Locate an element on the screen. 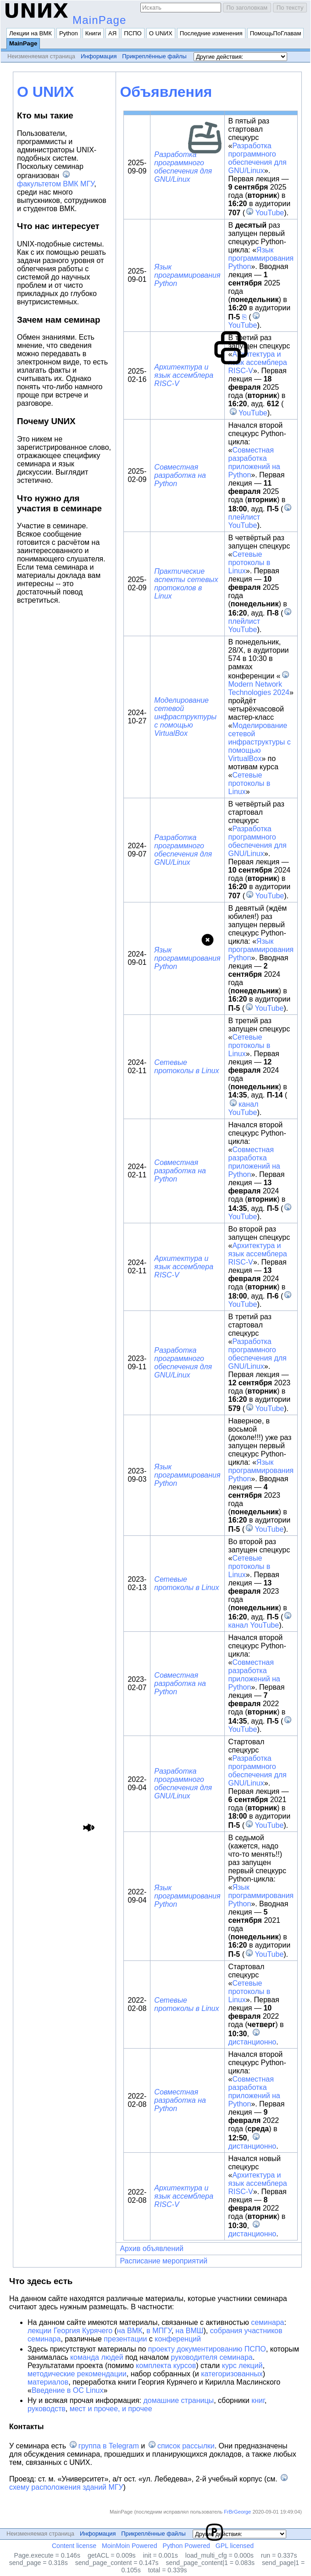 Image resolution: width=311 pixels, height=2576 pixels. access fishing or aquarium features is located at coordinates (89, 1827).